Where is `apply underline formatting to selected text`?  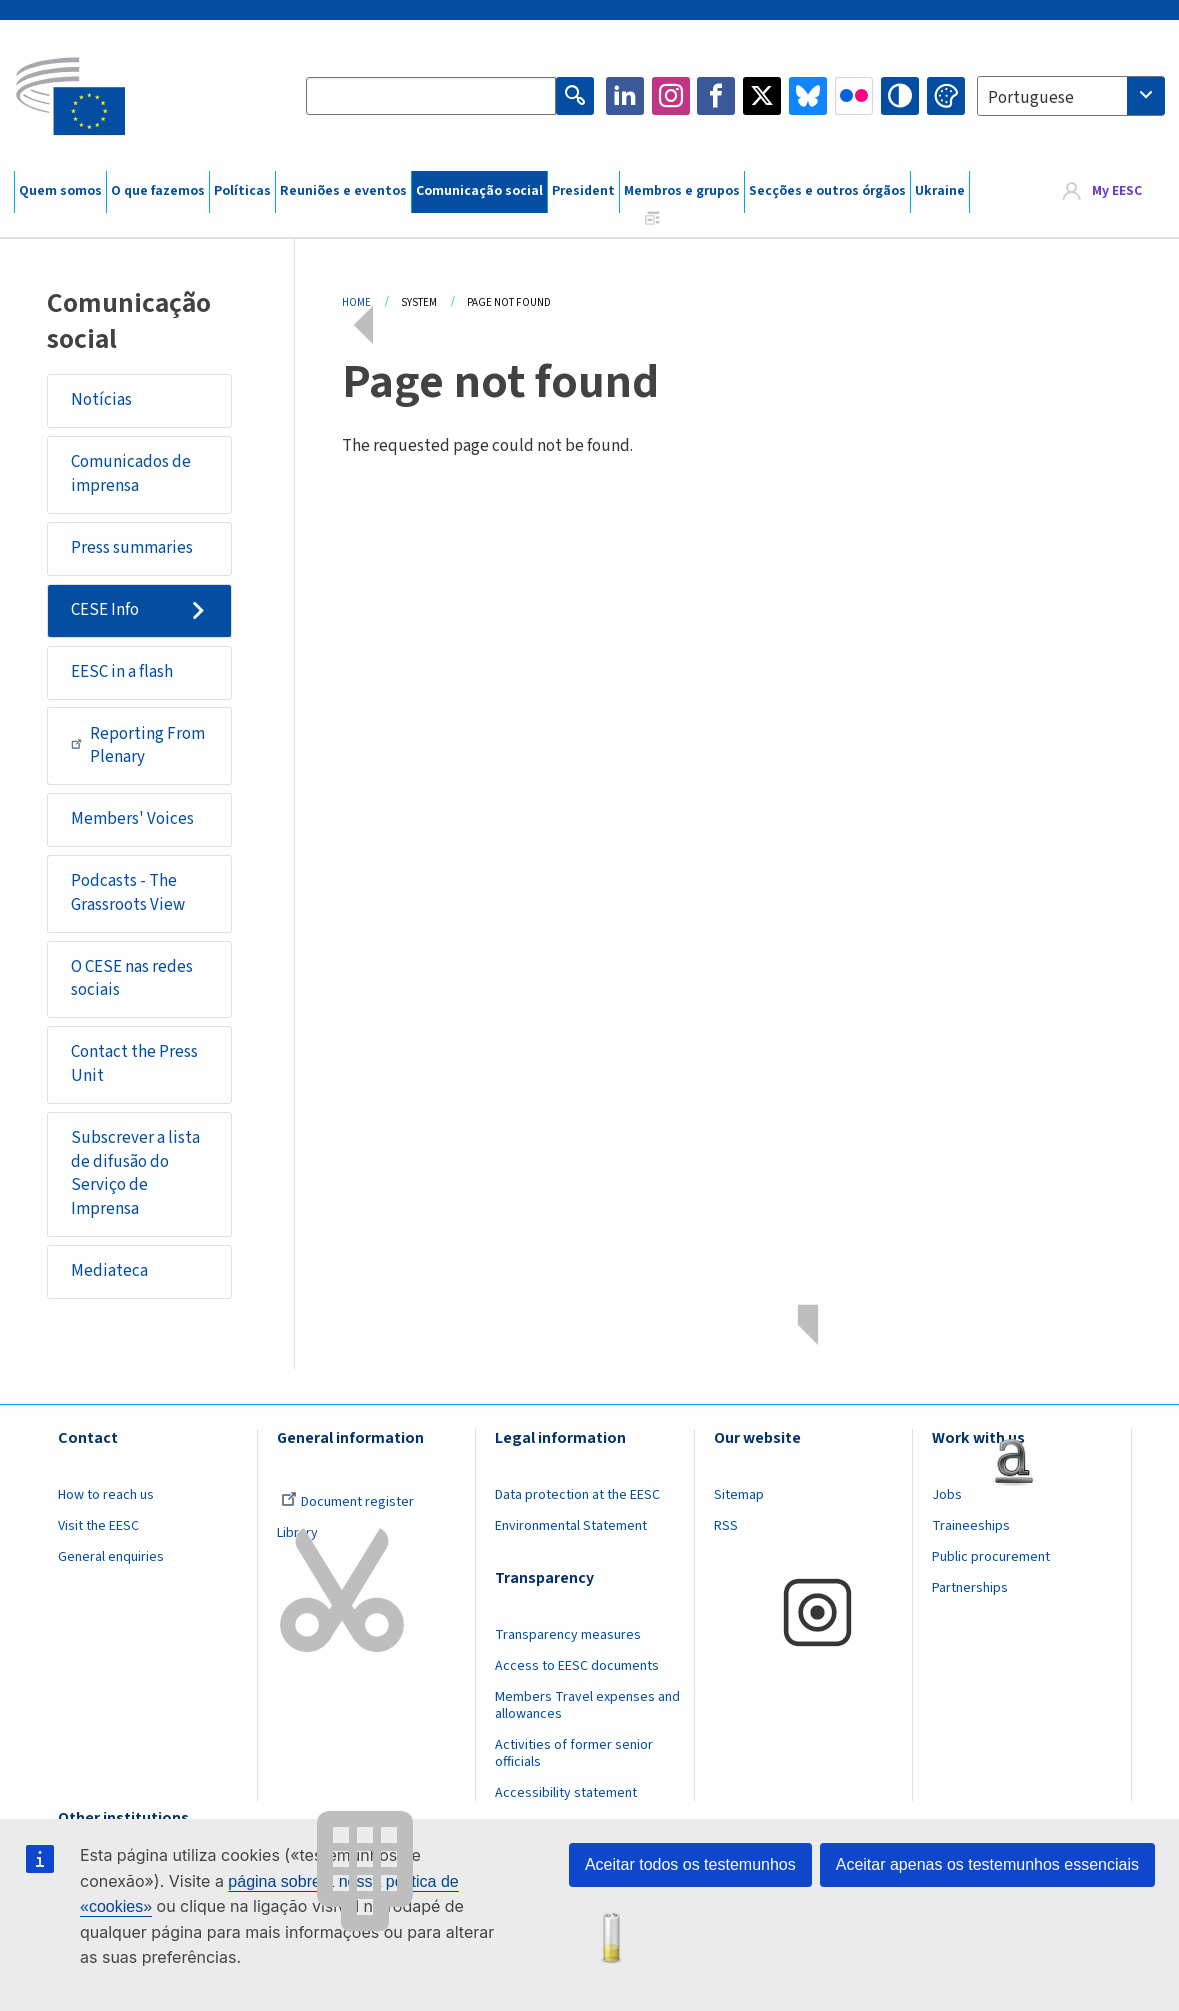
apply underline formatting to selected text is located at coordinates (1013, 1461).